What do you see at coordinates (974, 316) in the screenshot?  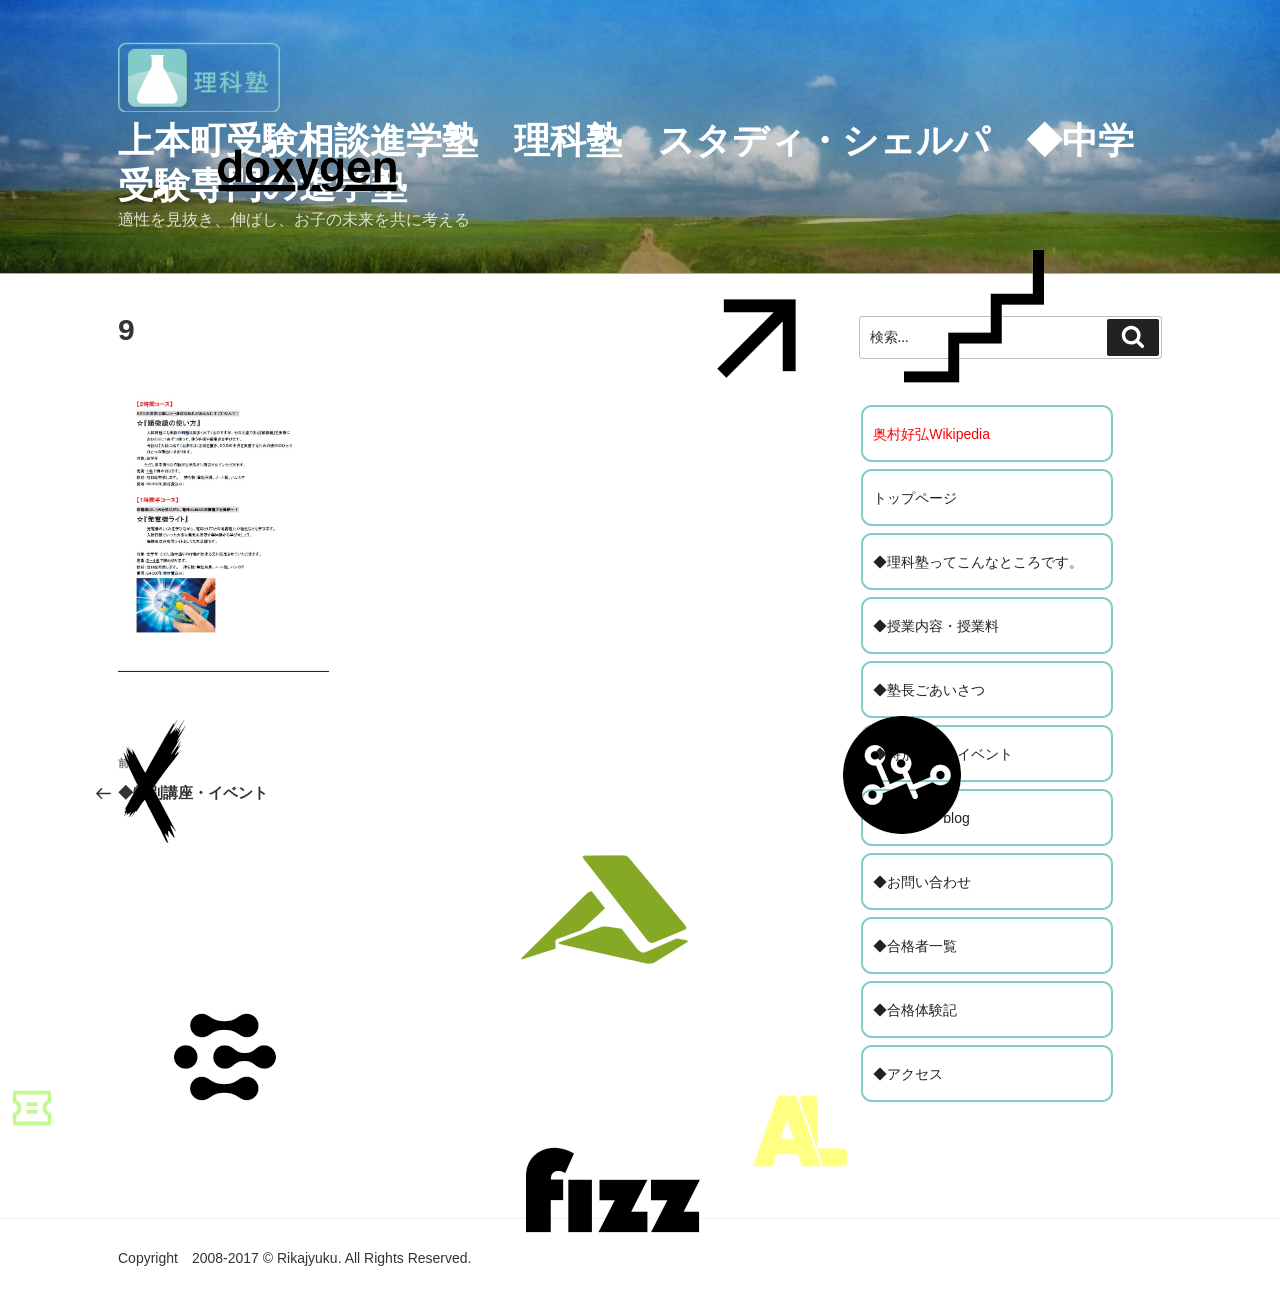 I see `open the FutureLearn online learning platform` at bounding box center [974, 316].